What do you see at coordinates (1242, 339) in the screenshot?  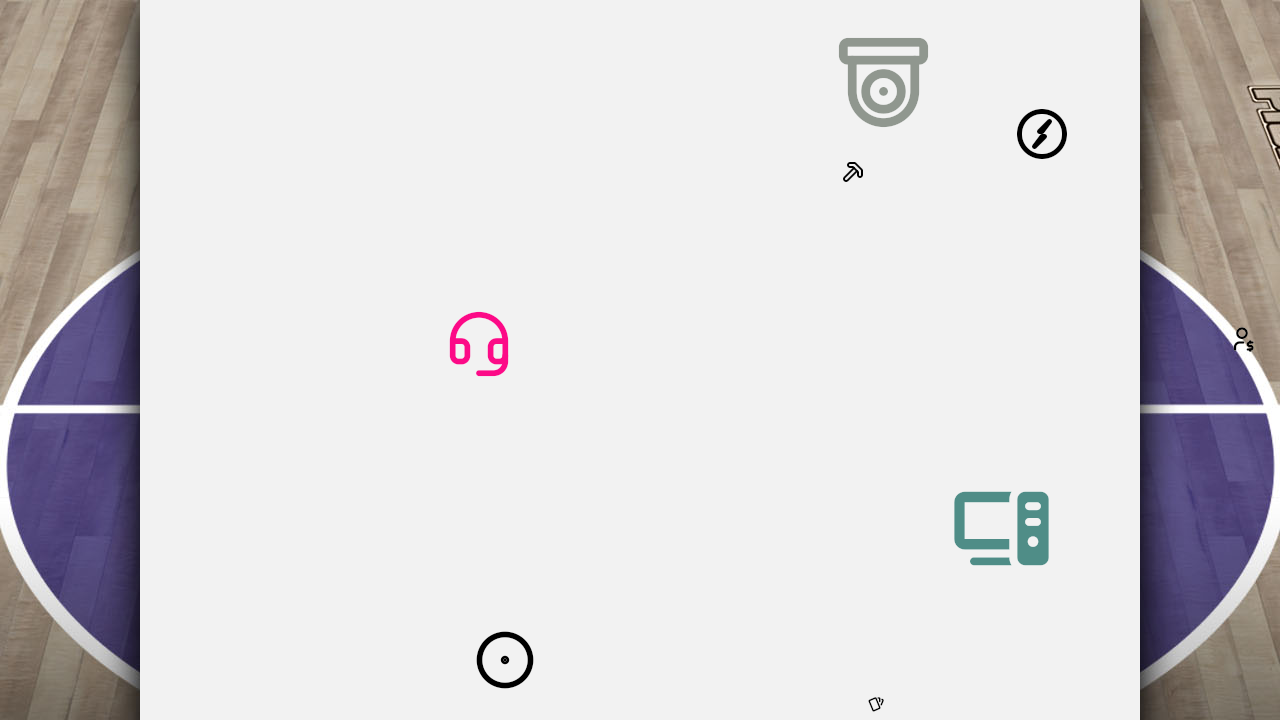 I see `view user payment or billing information` at bounding box center [1242, 339].